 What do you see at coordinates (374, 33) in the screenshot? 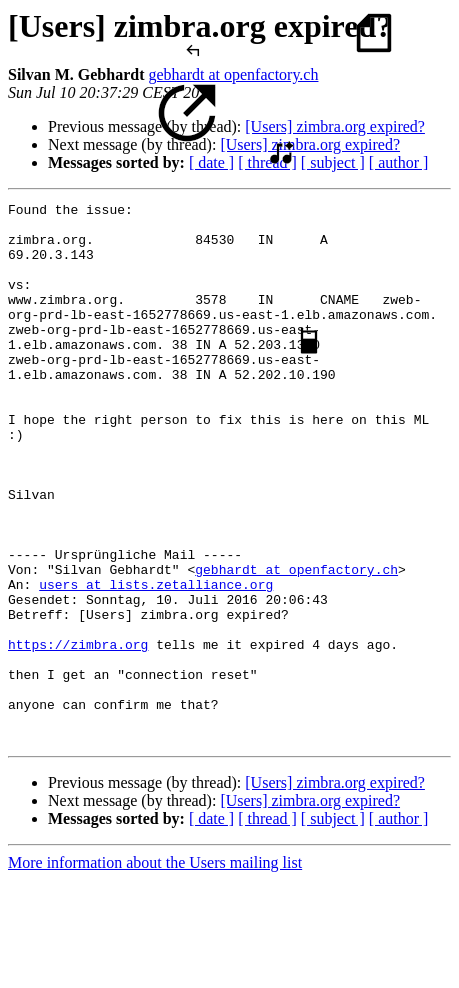
I see `view or open a document` at bounding box center [374, 33].